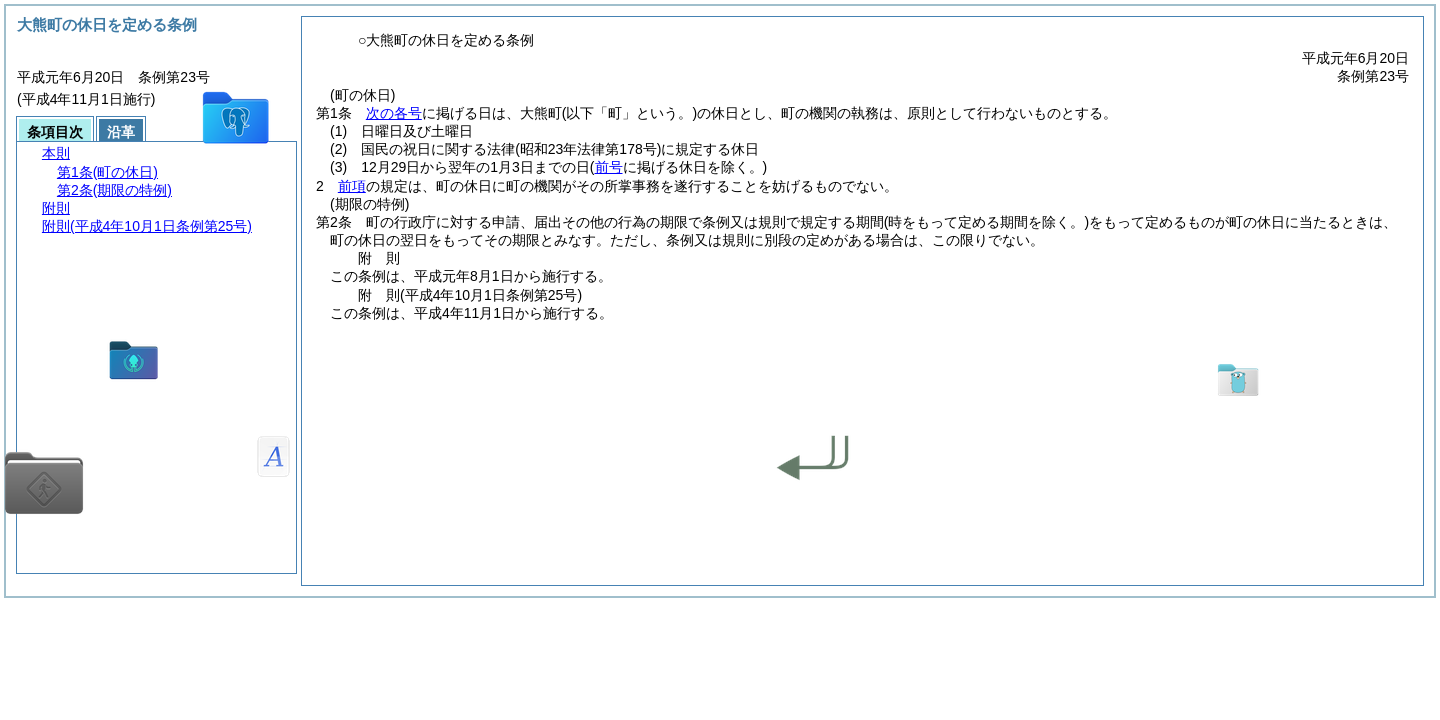 This screenshot has height=720, width=1440. Describe the element at coordinates (44, 483) in the screenshot. I see `access public or shared folder` at that location.